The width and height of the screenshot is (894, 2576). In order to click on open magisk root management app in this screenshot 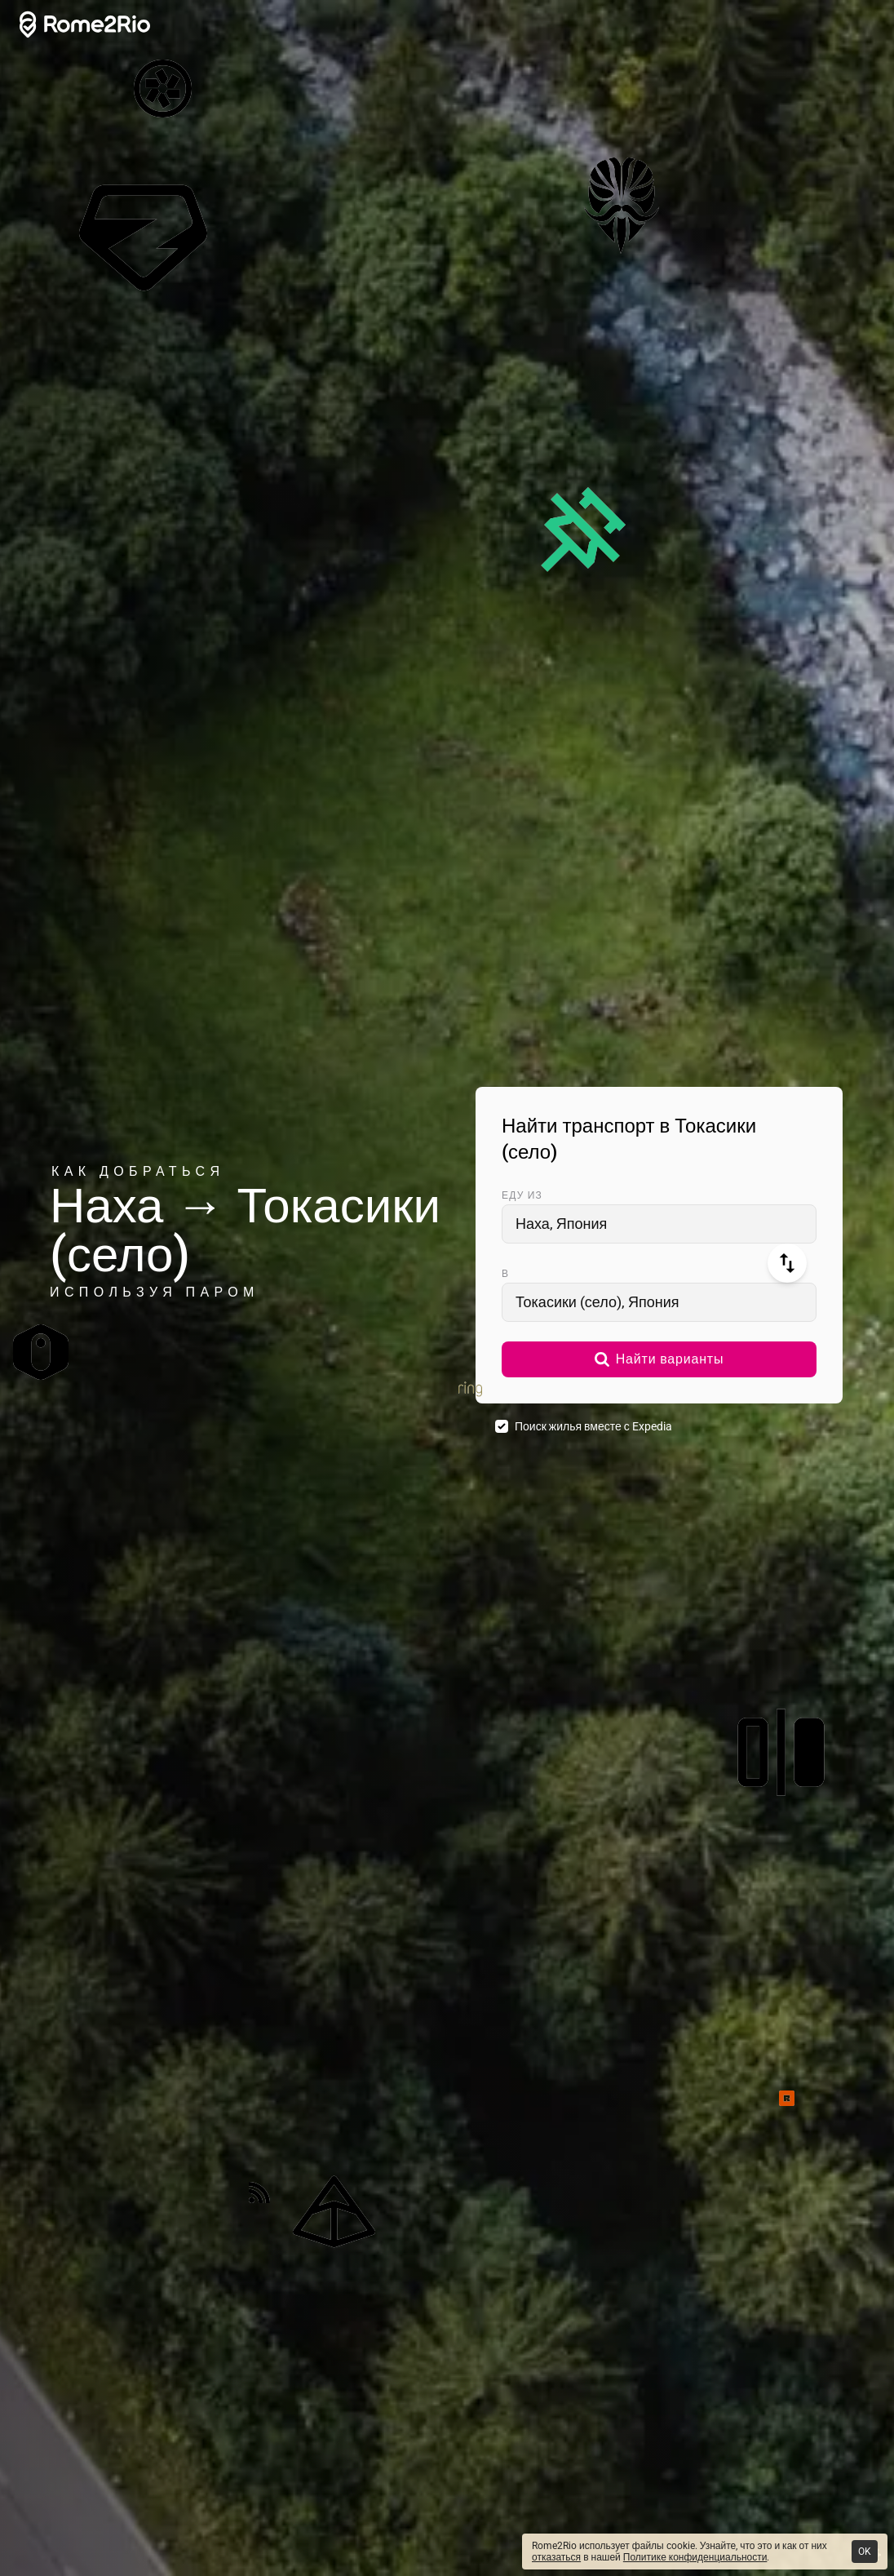, I will do `click(622, 206)`.